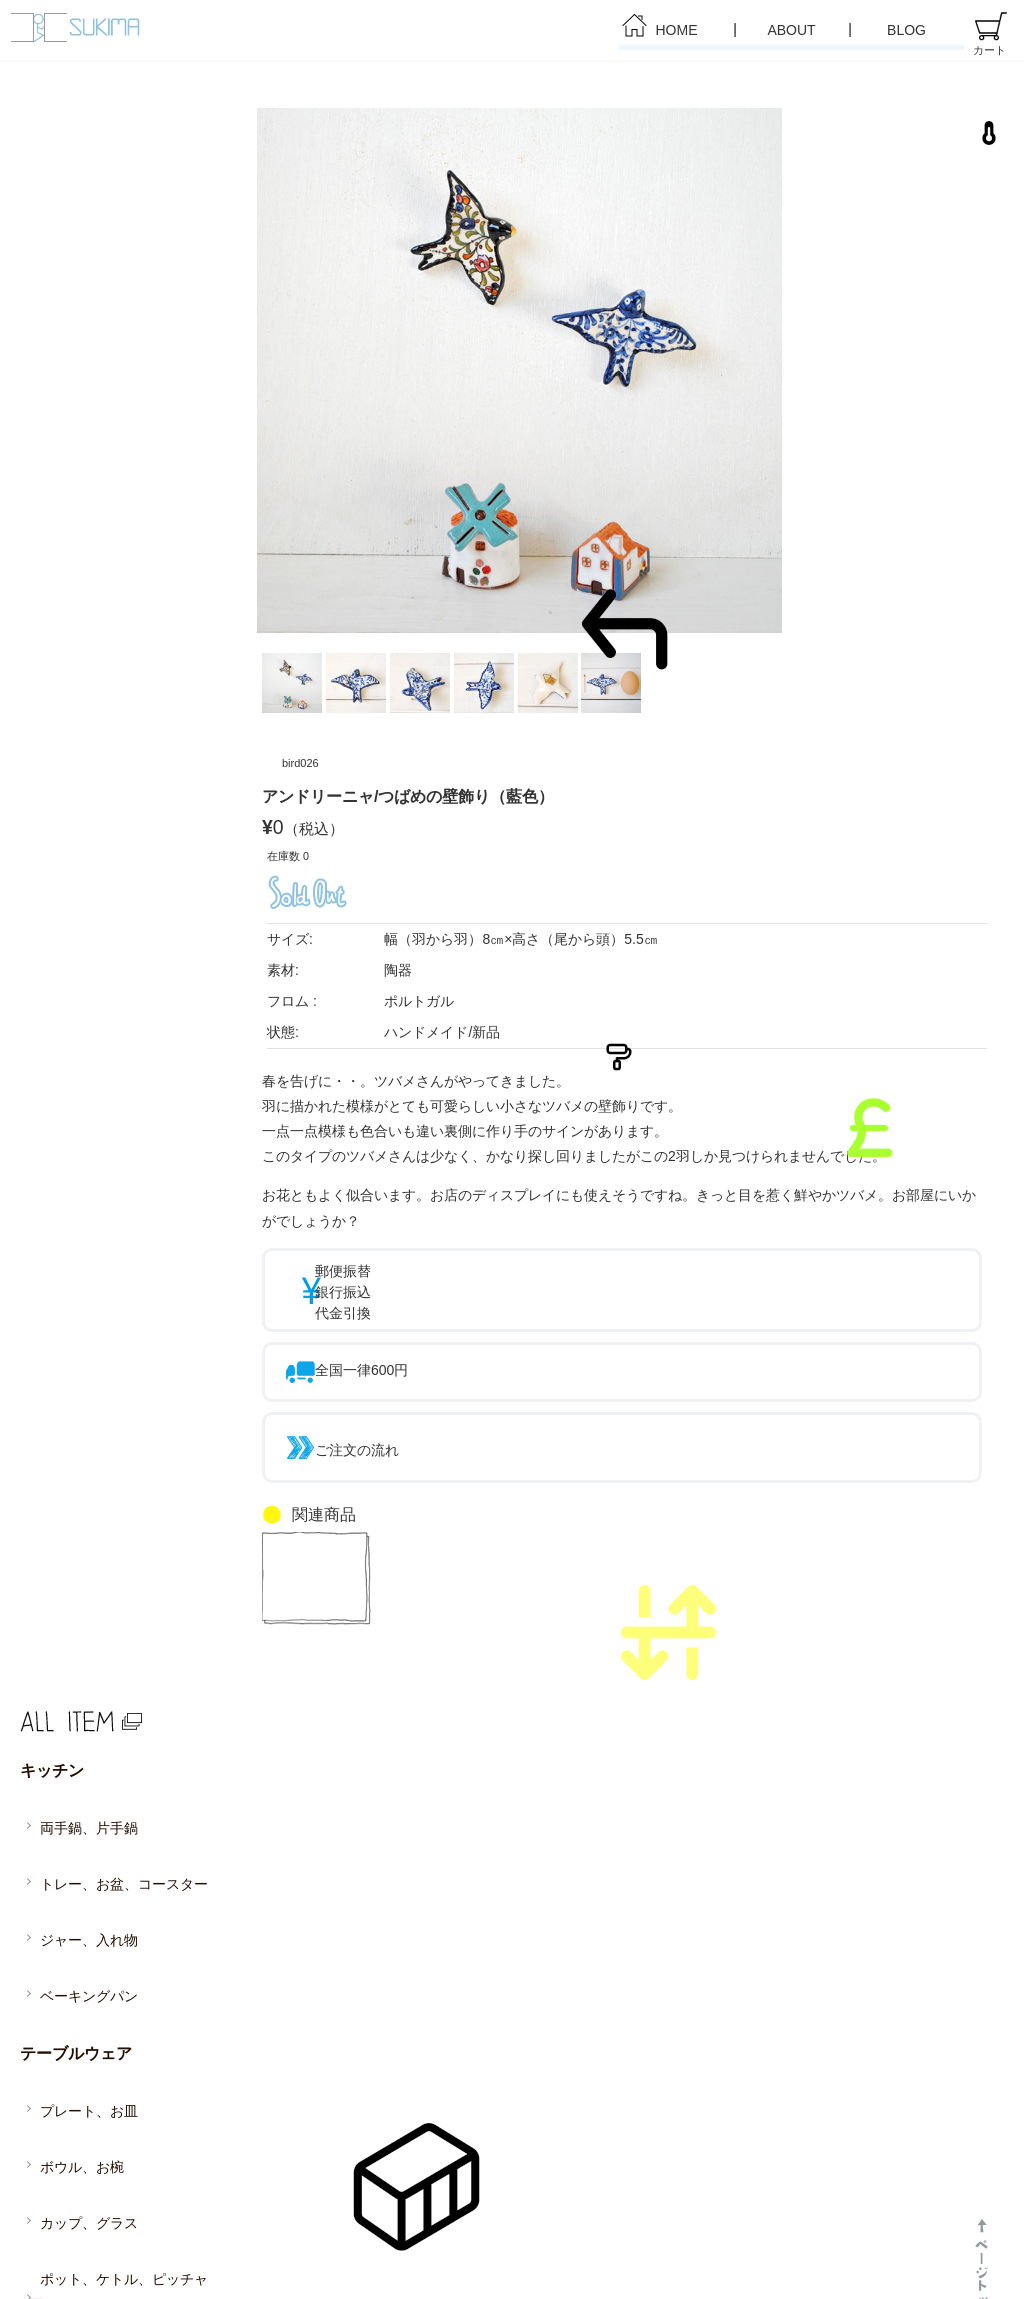 The height and width of the screenshot is (2299, 1024). What do you see at coordinates (416, 2186) in the screenshot?
I see `view container or package details` at bounding box center [416, 2186].